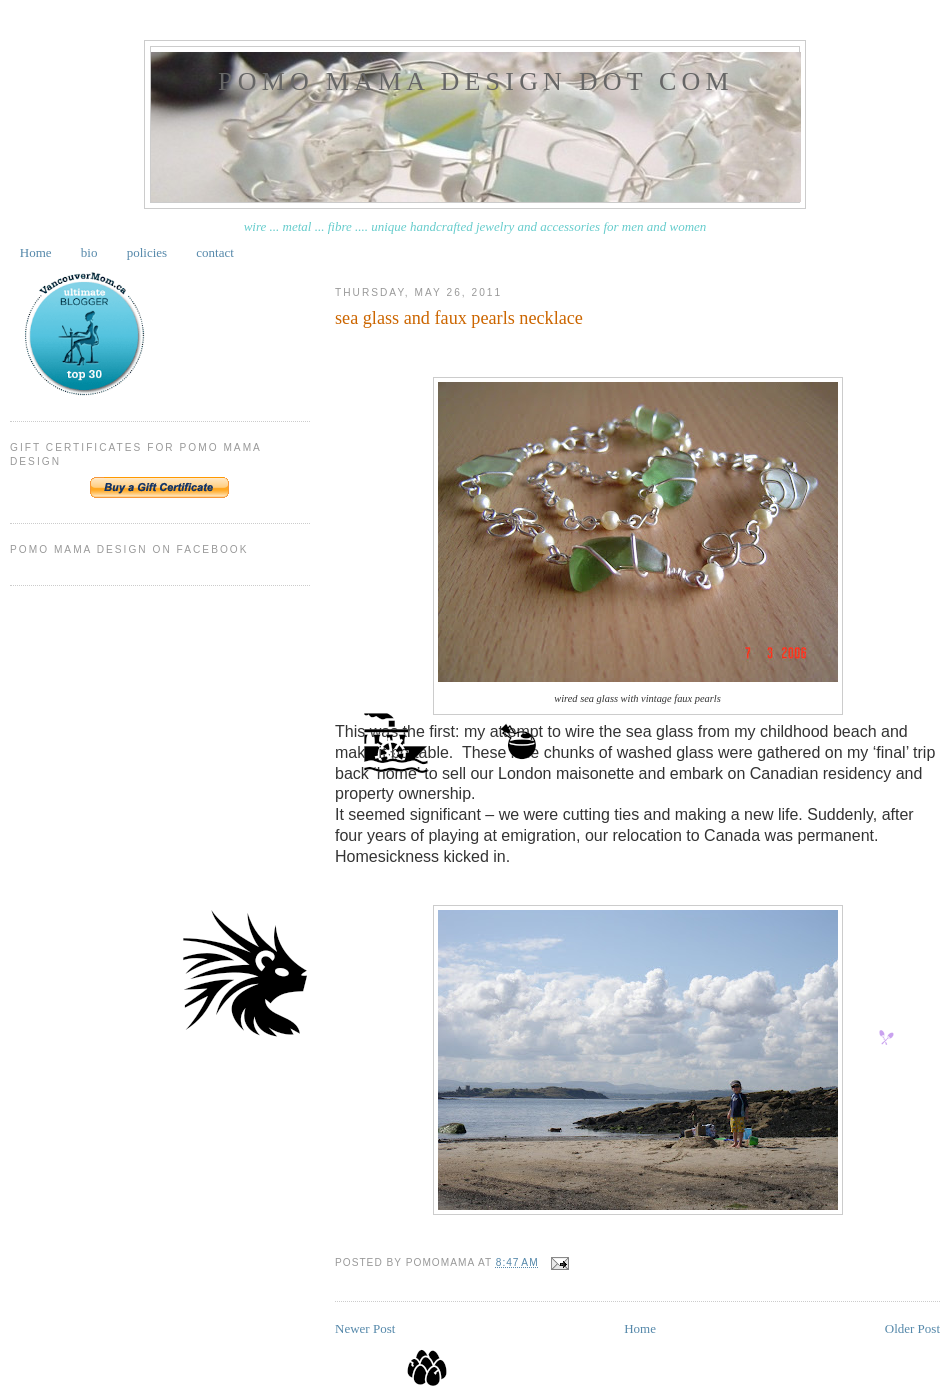 Image resolution: width=950 pixels, height=1389 pixels. What do you see at coordinates (886, 1037) in the screenshot?
I see `access music or sound effects settings` at bounding box center [886, 1037].